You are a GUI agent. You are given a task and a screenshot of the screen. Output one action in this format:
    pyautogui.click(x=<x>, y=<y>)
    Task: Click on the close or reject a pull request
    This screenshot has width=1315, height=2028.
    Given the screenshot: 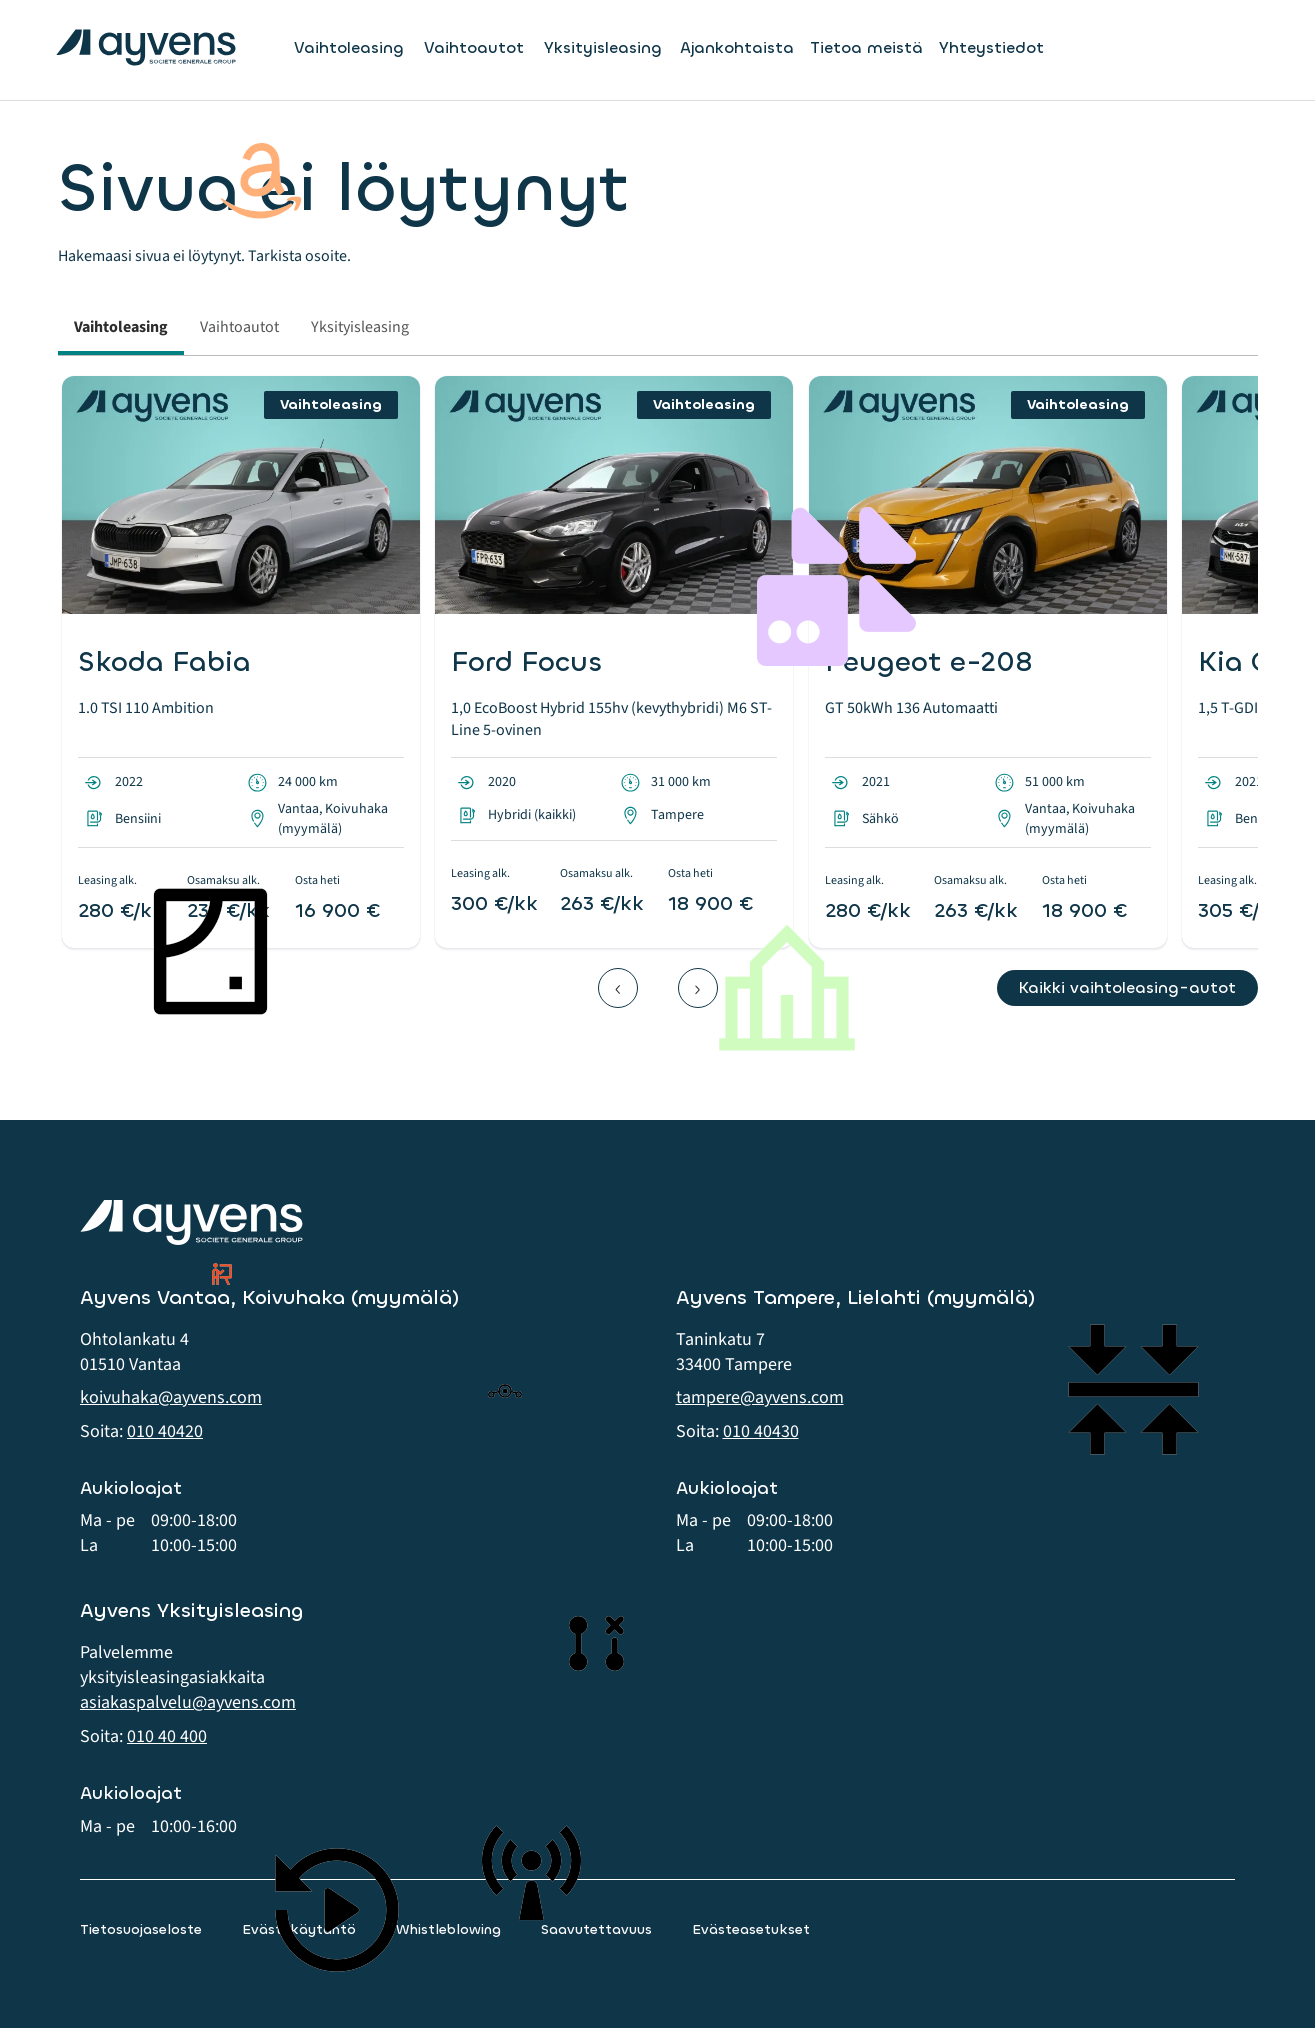 What is the action you would take?
    pyautogui.click(x=596, y=1643)
    